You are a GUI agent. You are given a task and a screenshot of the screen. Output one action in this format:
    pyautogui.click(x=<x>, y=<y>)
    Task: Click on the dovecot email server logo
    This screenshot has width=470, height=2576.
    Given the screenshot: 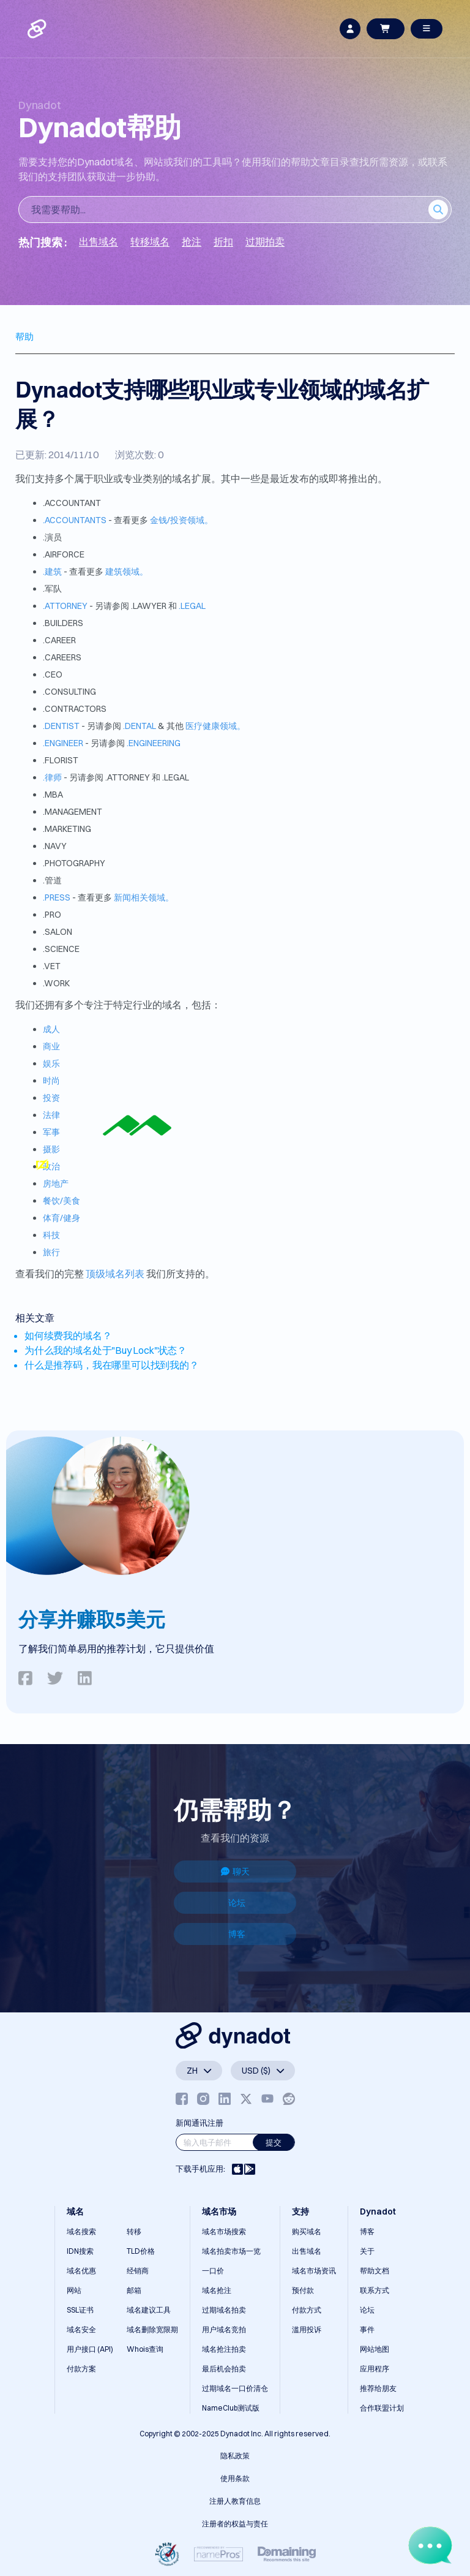 What is the action you would take?
    pyautogui.click(x=137, y=1125)
    